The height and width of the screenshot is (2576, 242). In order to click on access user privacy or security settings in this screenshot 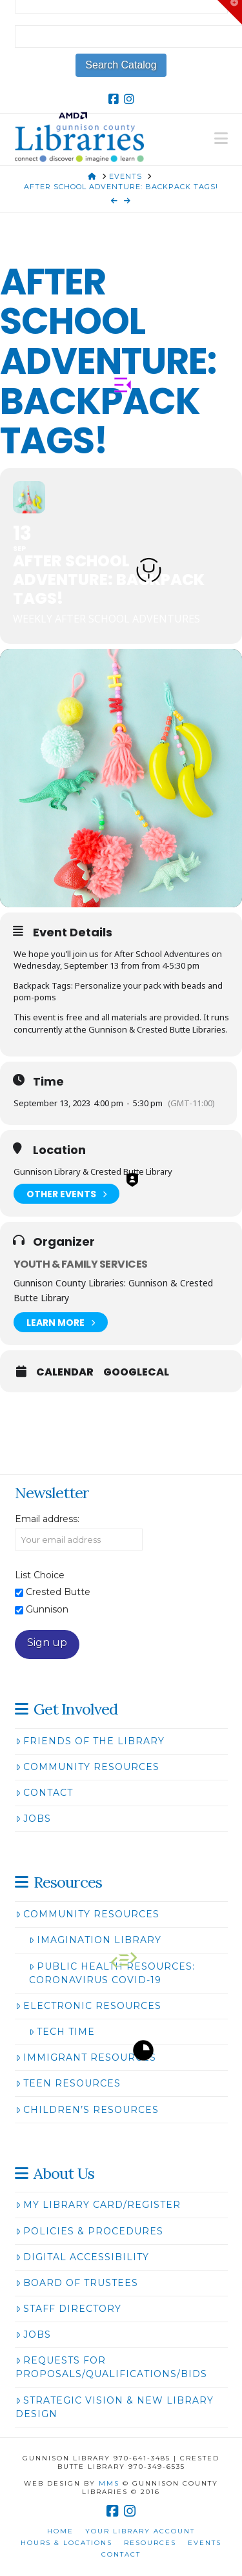, I will do `click(132, 1180)`.